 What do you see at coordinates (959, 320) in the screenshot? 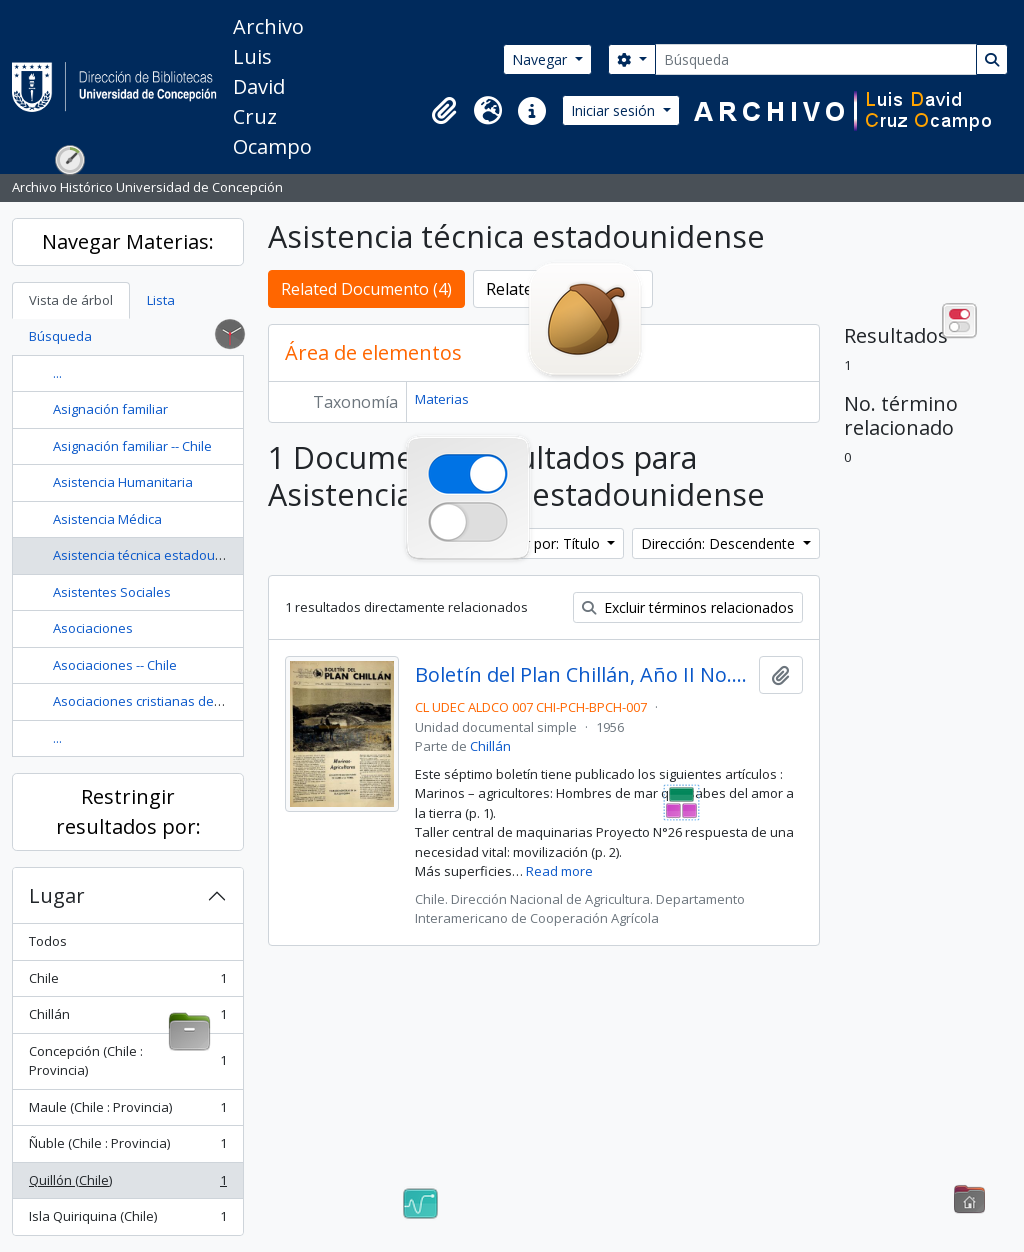
I see `open gnome tweaks to customize system settings` at bounding box center [959, 320].